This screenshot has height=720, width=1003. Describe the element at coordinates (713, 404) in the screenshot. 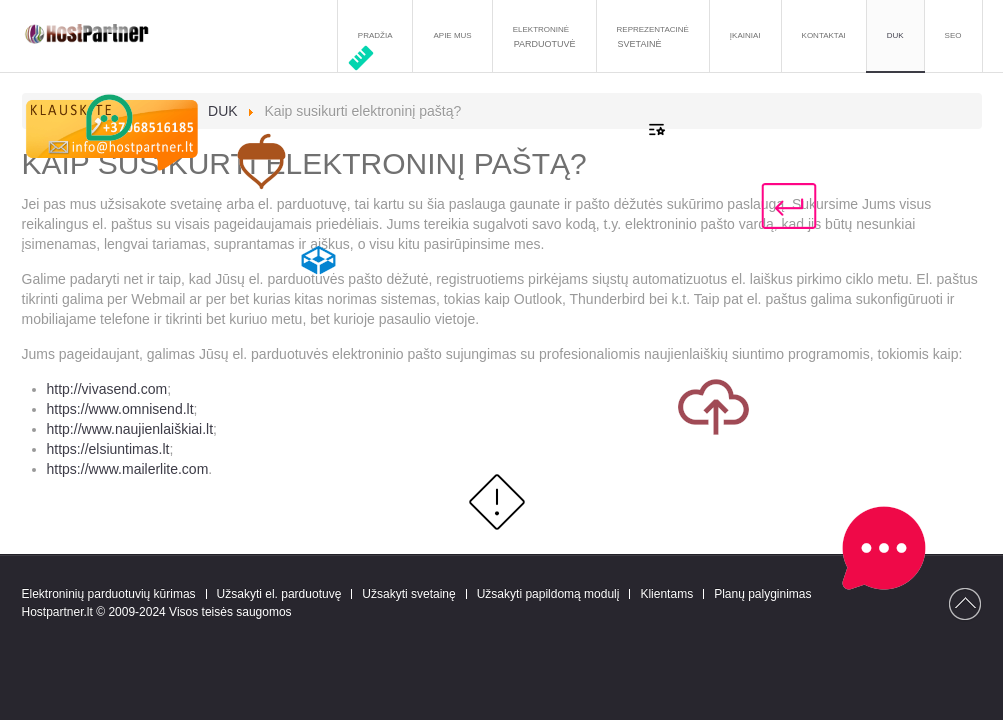

I see `upload file to cloud storage` at that location.